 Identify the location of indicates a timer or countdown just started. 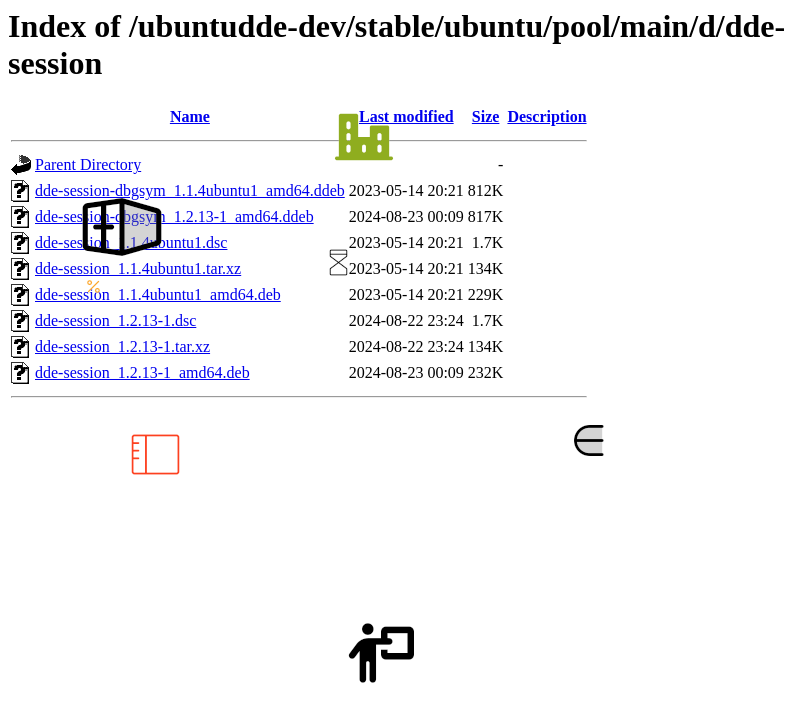
(338, 262).